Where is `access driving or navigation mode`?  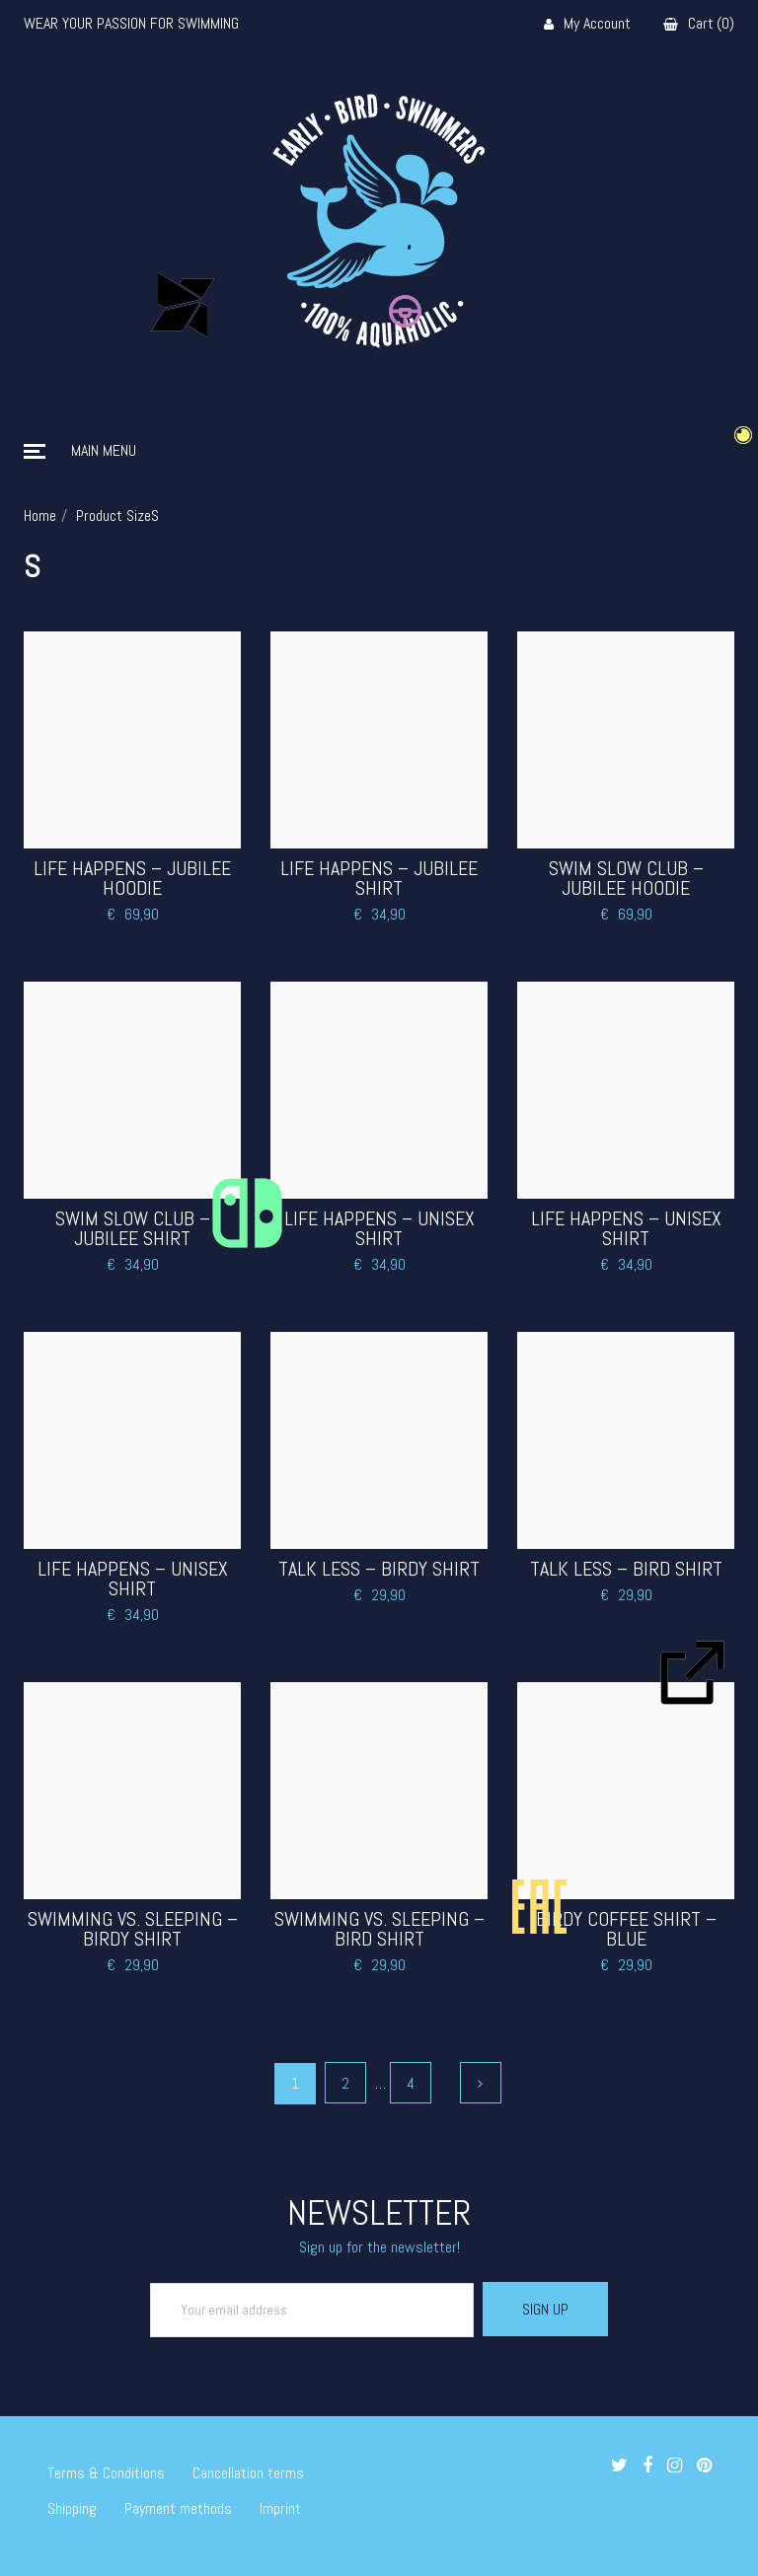
access driving or navigation mode is located at coordinates (405, 311).